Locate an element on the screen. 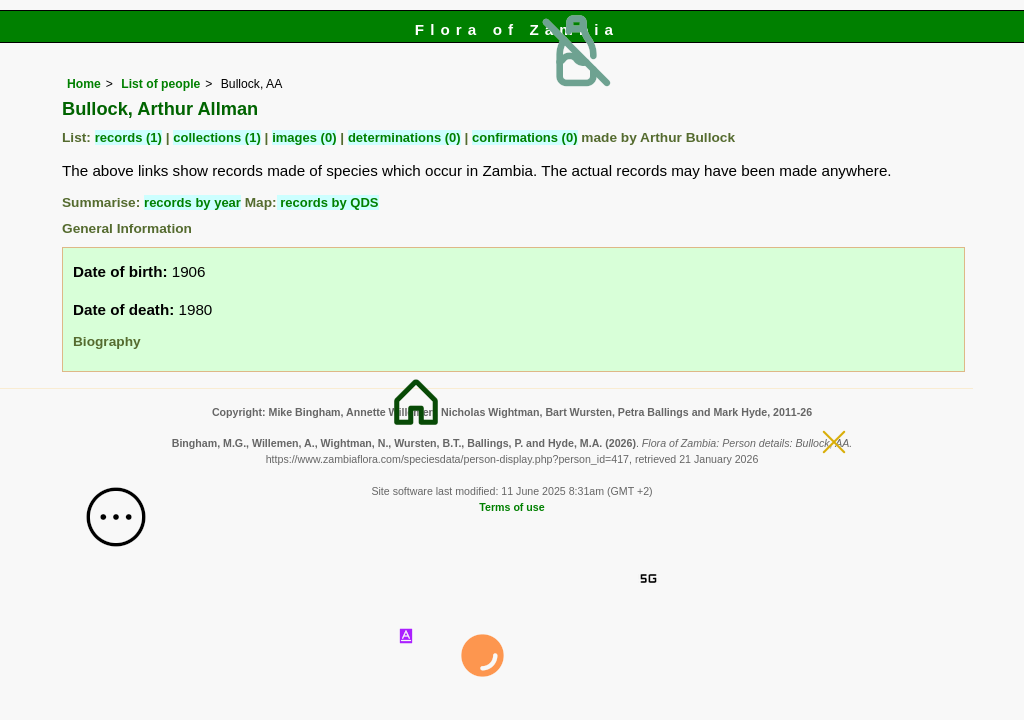 This screenshot has height=720, width=1024. open more options menu is located at coordinates (116, 517).